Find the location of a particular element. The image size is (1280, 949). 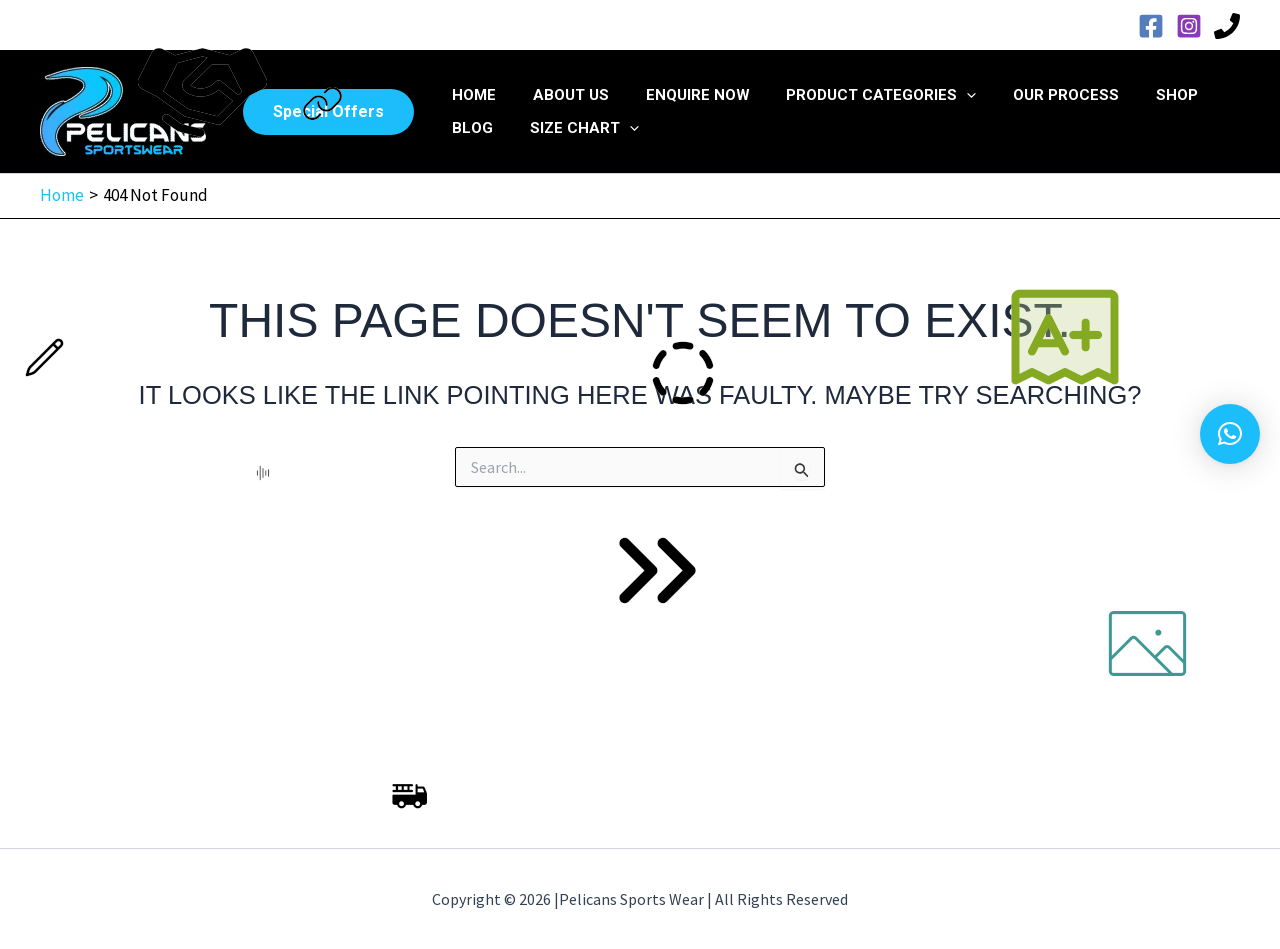

view or browse photos is located at coordinates (1147, 643).